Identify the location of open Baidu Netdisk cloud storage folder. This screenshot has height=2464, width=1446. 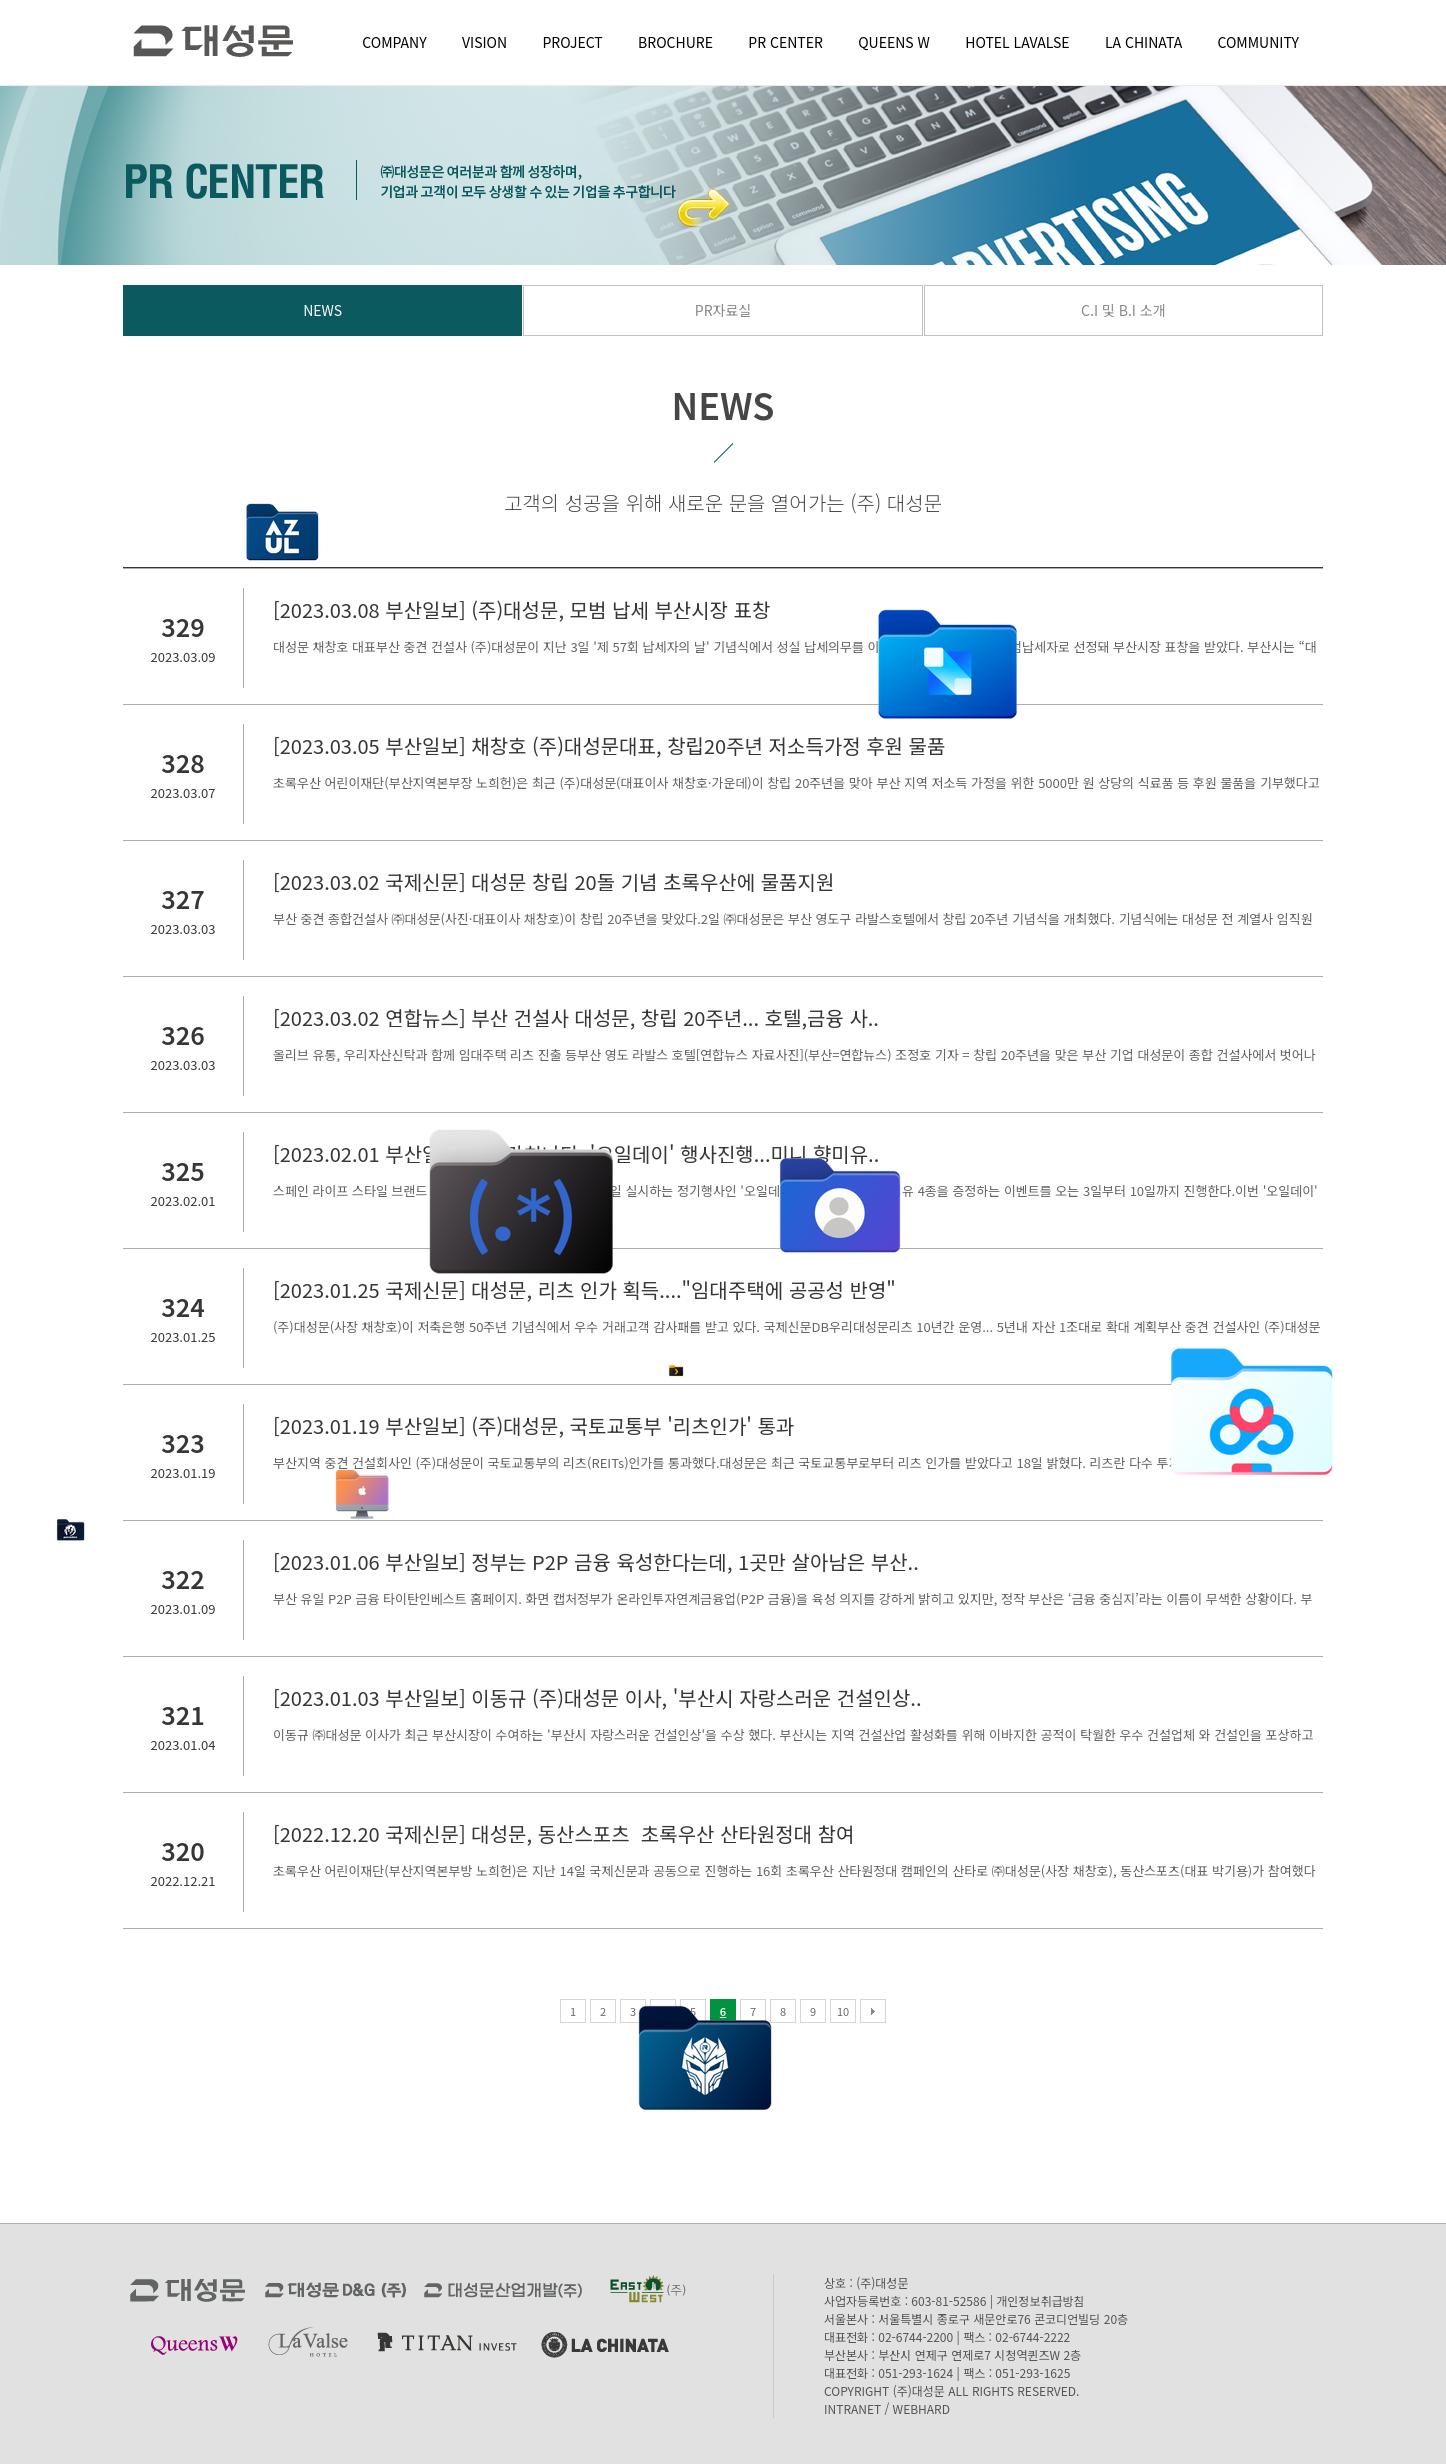
(1251, 1416).